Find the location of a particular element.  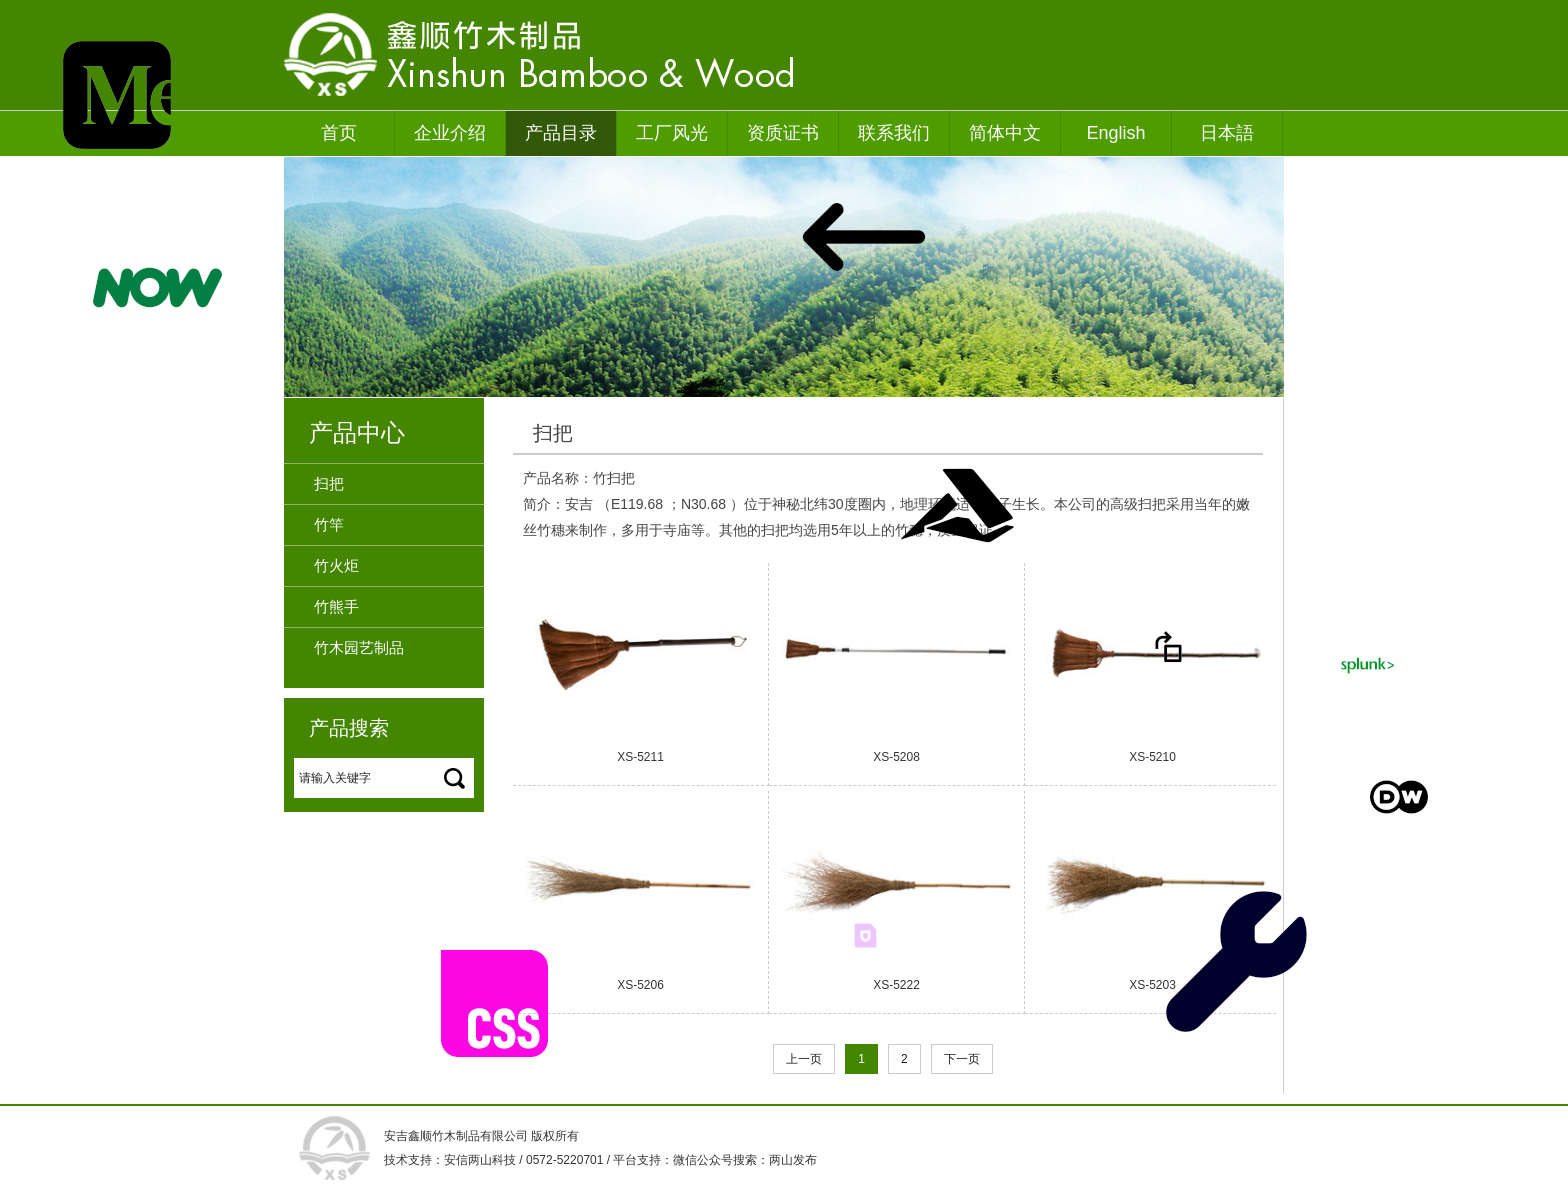

access protected or secure files is located at coordinates (865, 935).